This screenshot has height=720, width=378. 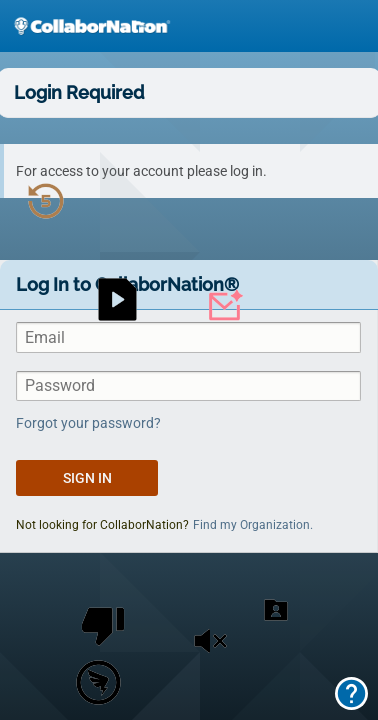 I want to click on rewind 5 seconds, so click(x=46, y=201).